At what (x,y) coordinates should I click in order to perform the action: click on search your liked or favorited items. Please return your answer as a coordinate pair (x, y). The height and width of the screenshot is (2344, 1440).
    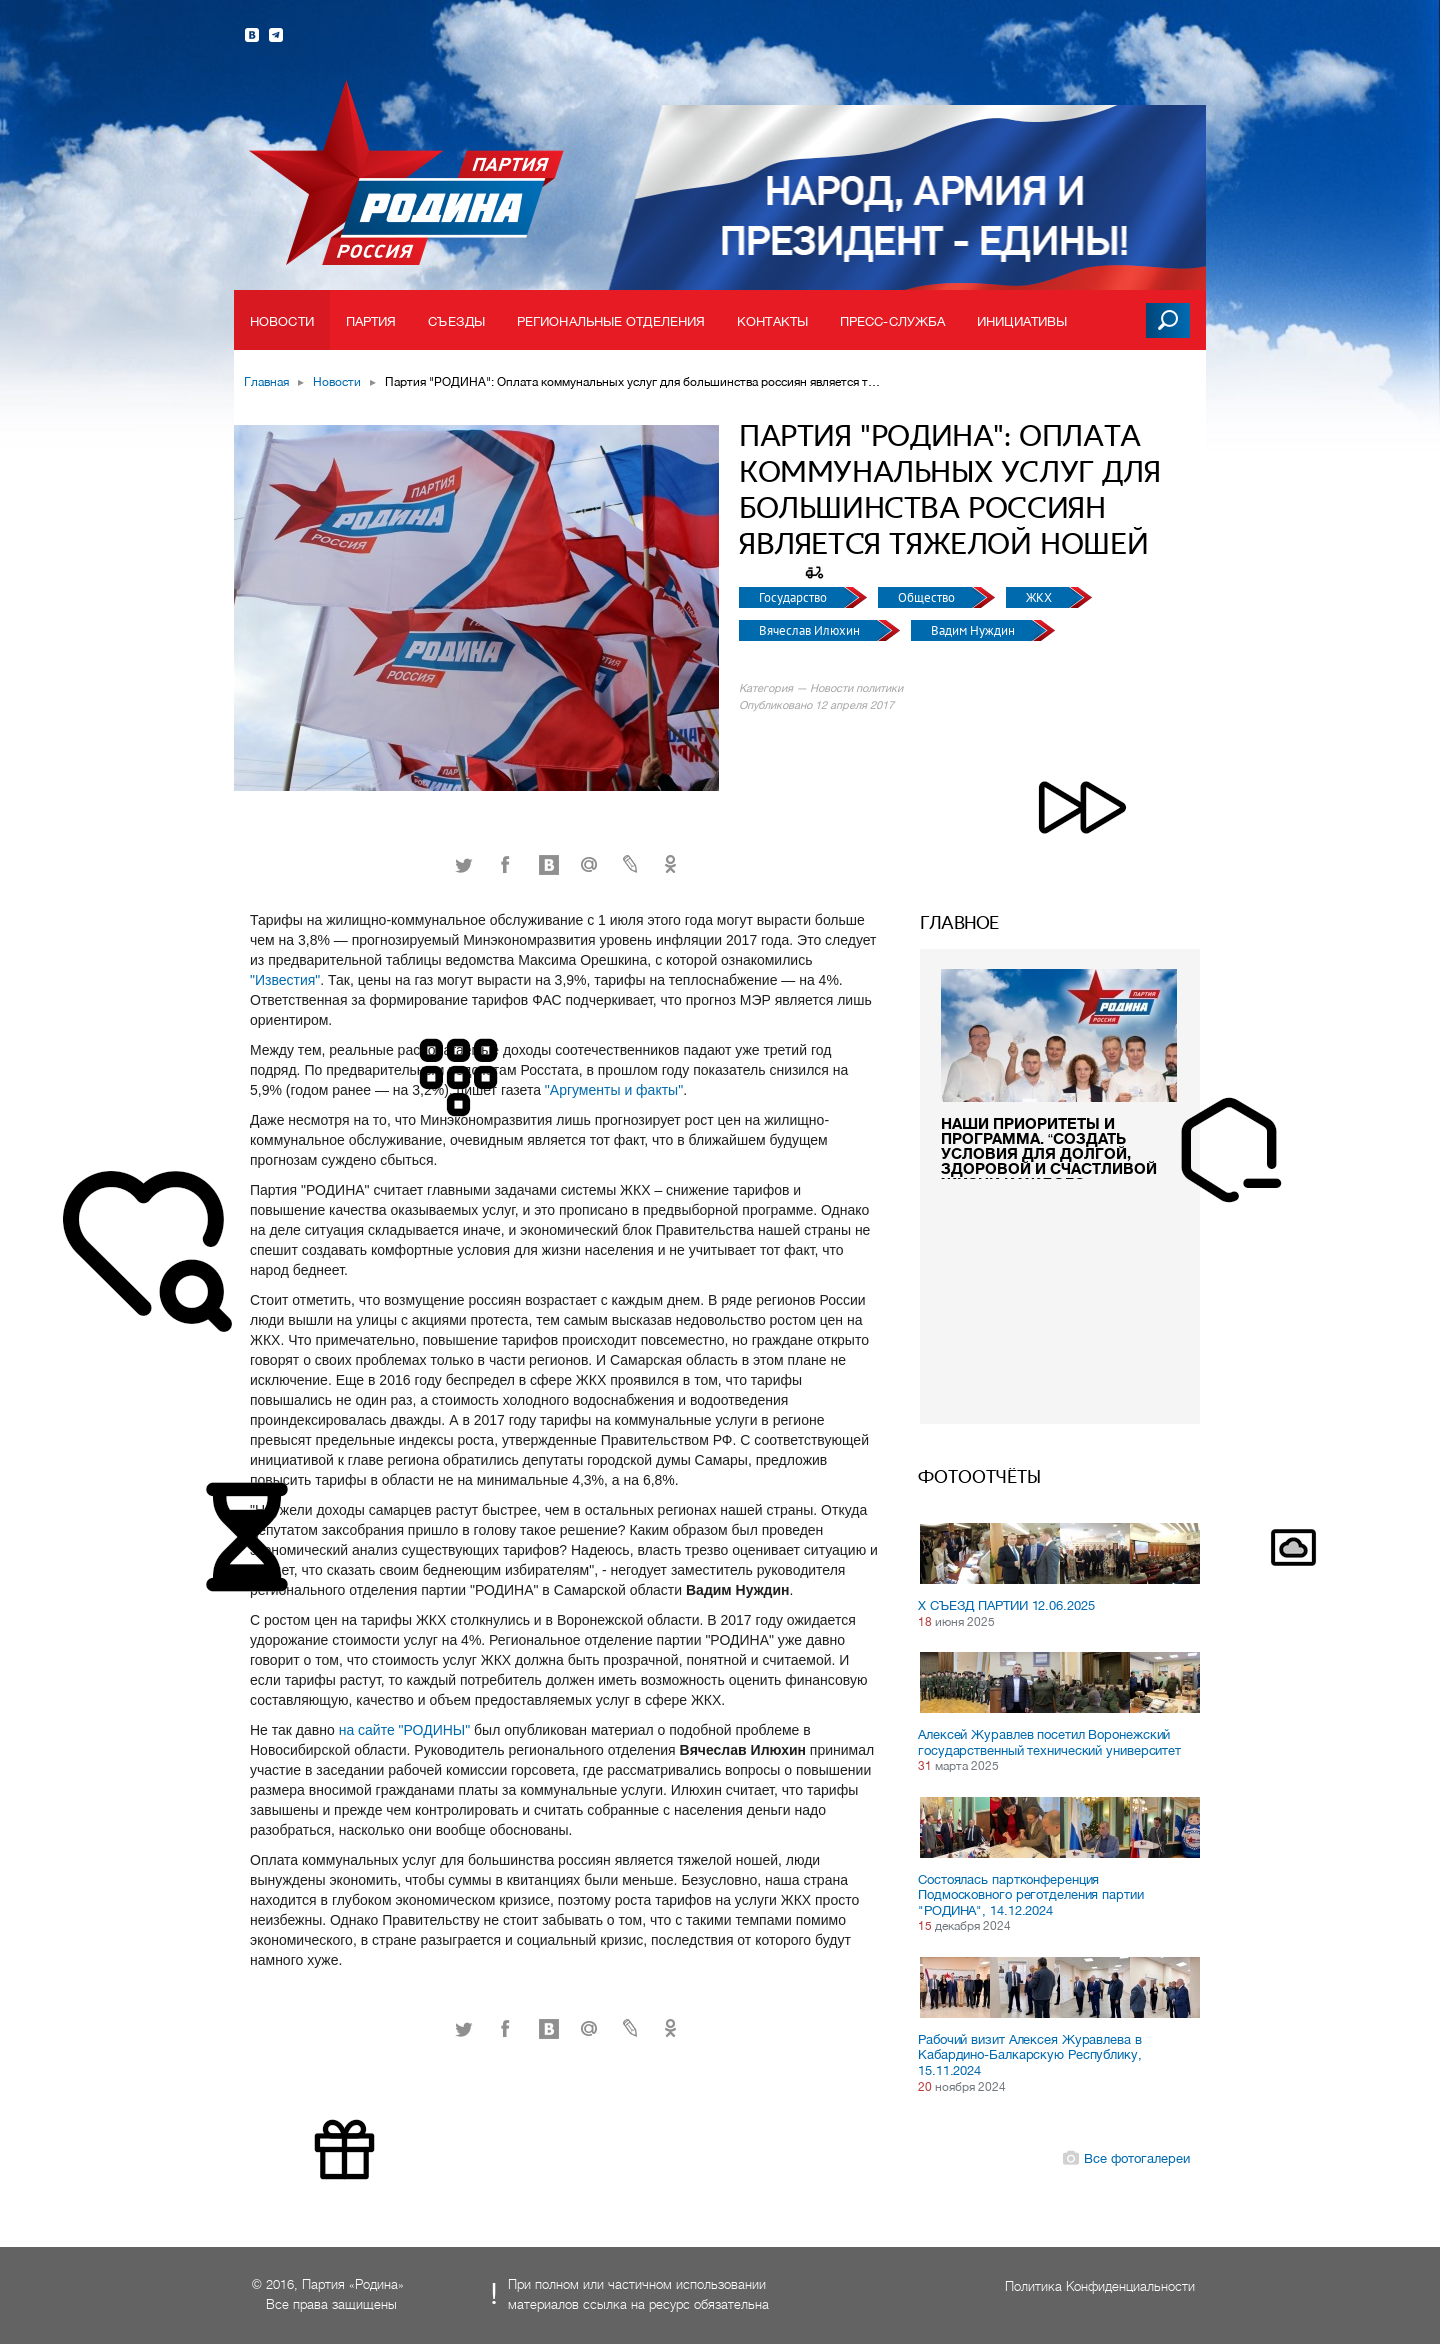
    Looking at the image, I should click on (143, 1243).